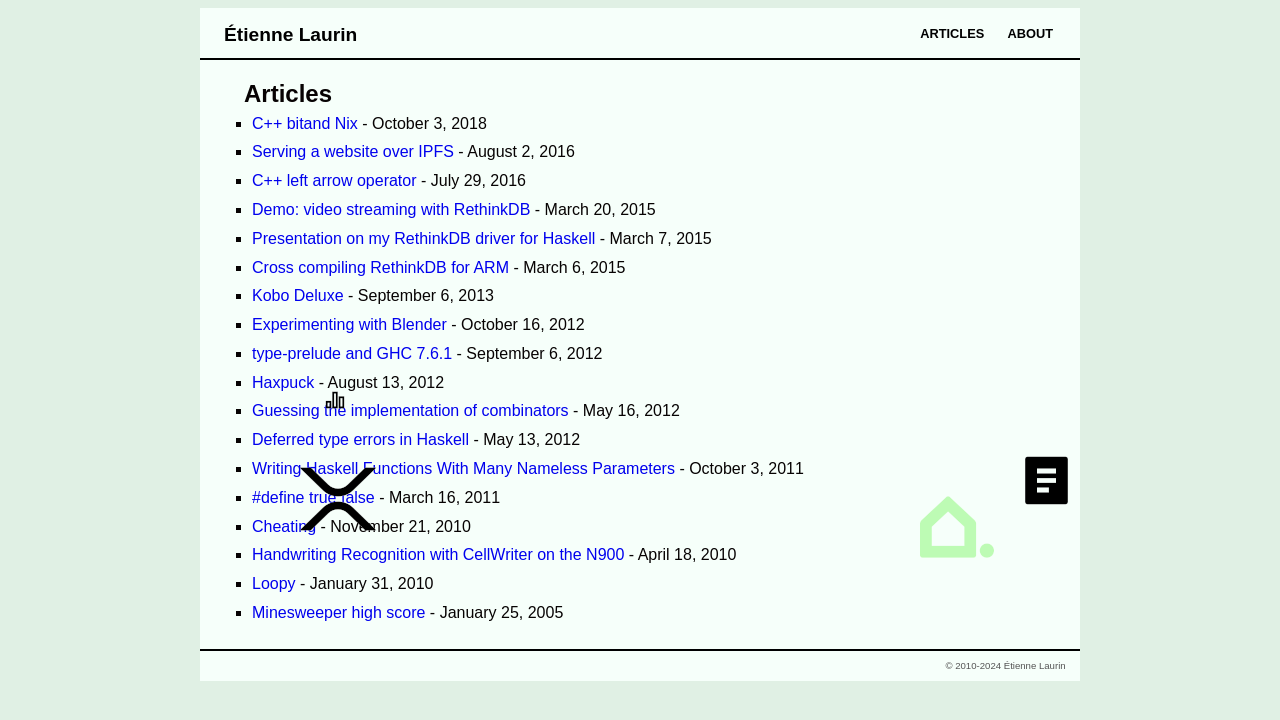 Image resolution: width=1280 pixels, height=720 pixels. Describe the element at coordinates (957, 527) in the screenshot. I see `open the vivint smart home app` at that location.